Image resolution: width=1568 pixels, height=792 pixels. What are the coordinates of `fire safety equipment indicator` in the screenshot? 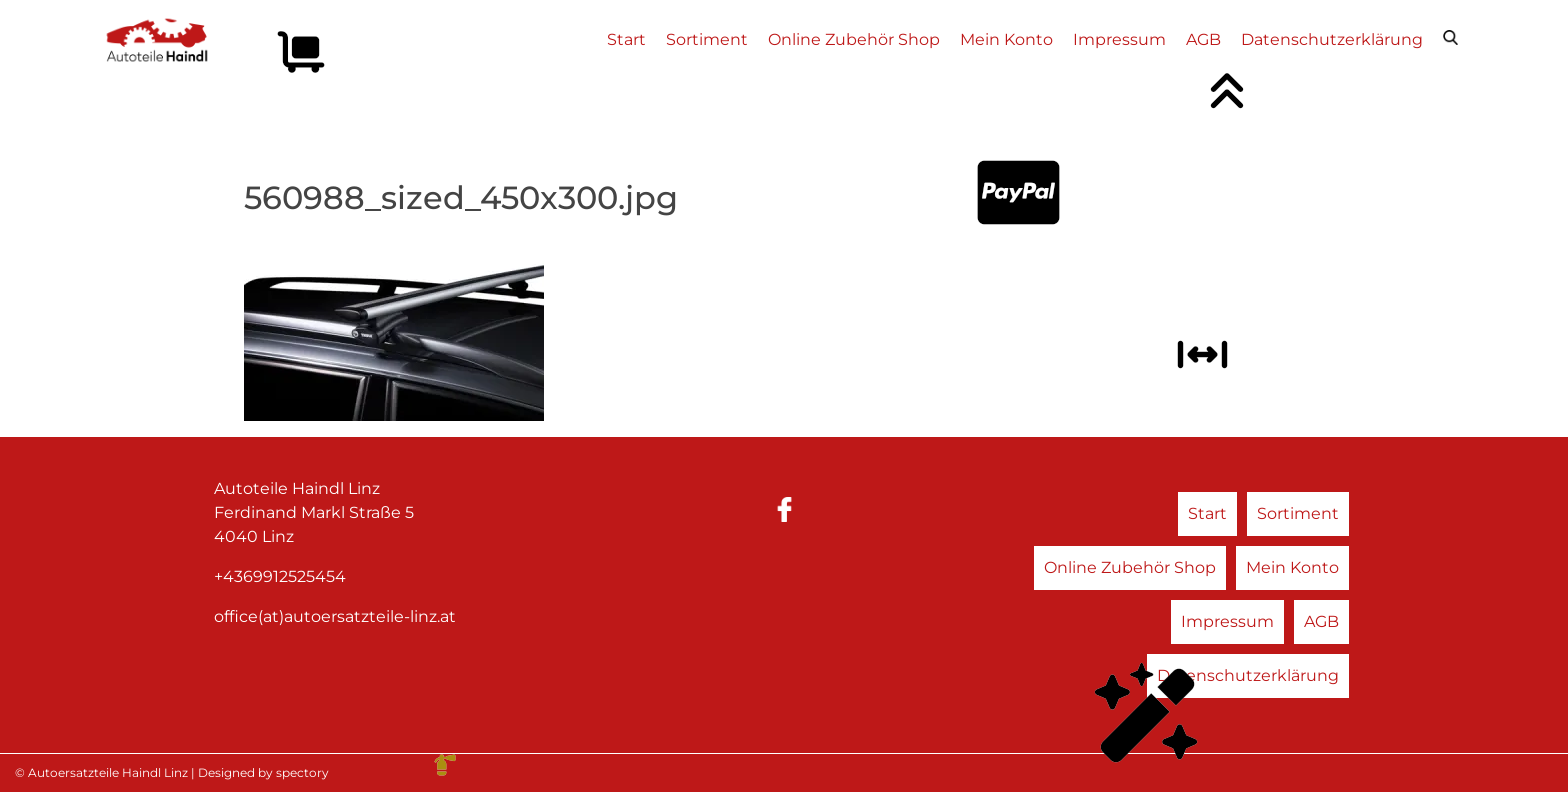 It's located at (445, 765).